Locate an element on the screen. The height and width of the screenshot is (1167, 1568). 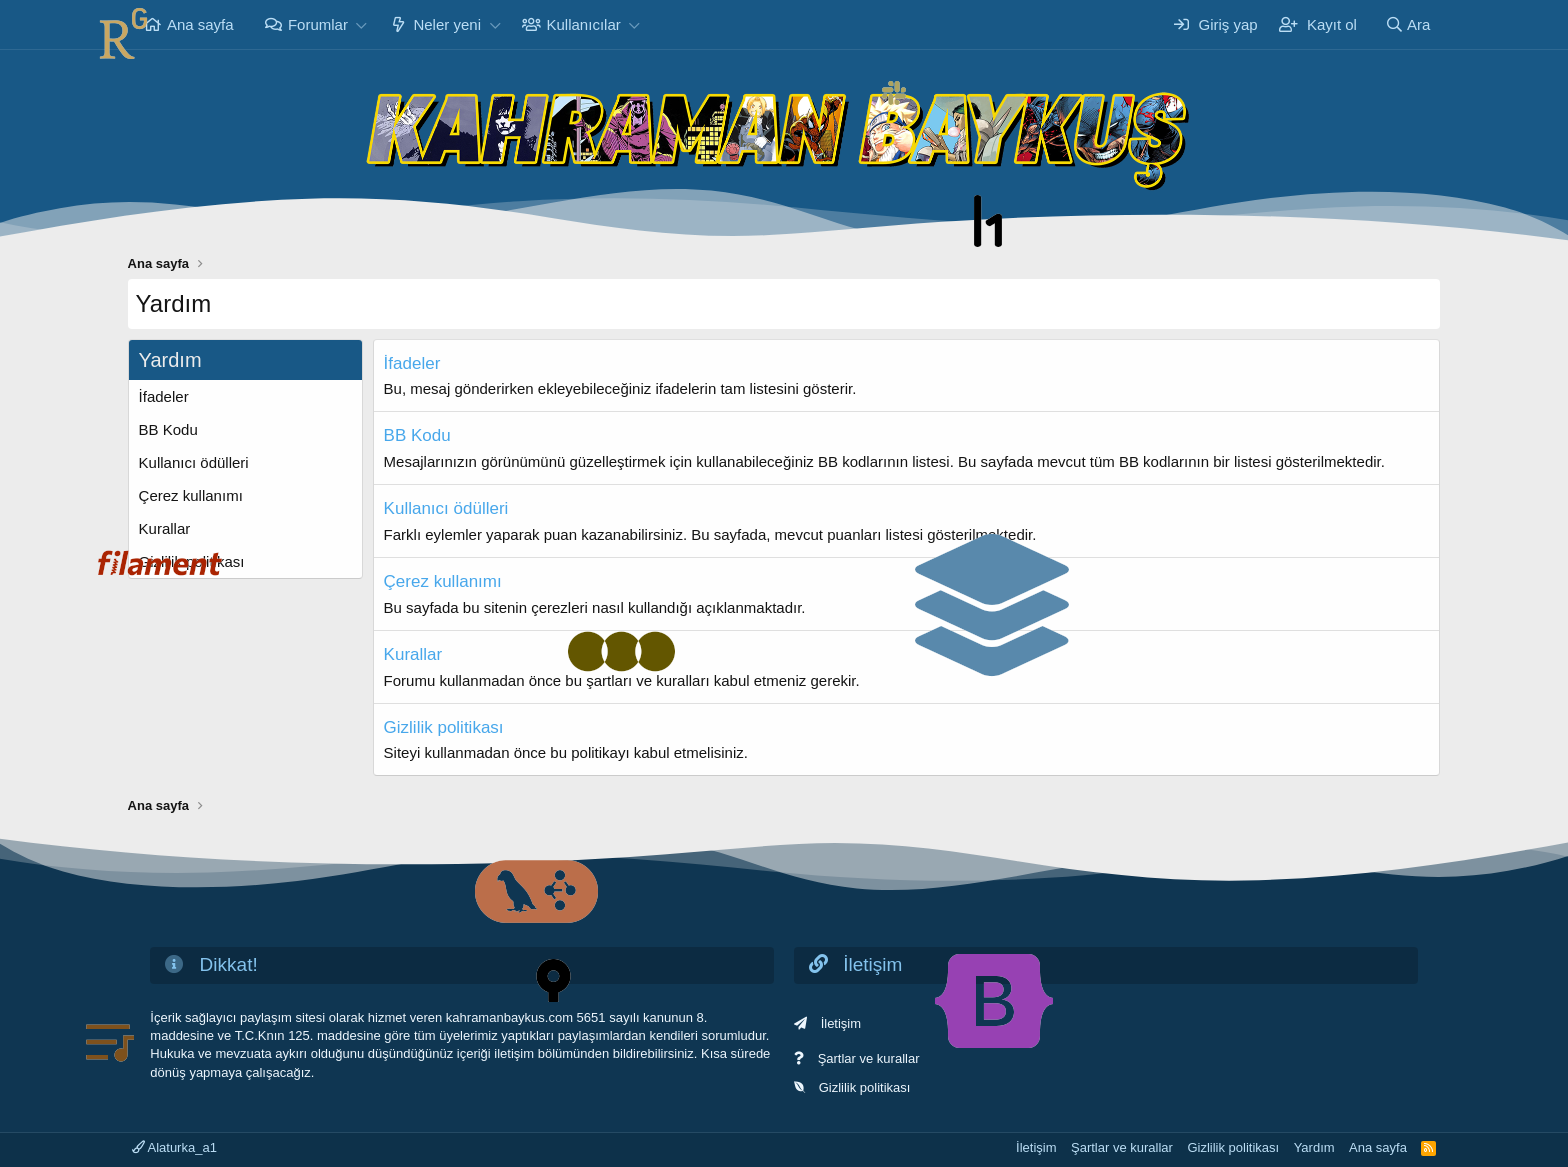
open the Letterboxd app is located at coordinates (621, 651).